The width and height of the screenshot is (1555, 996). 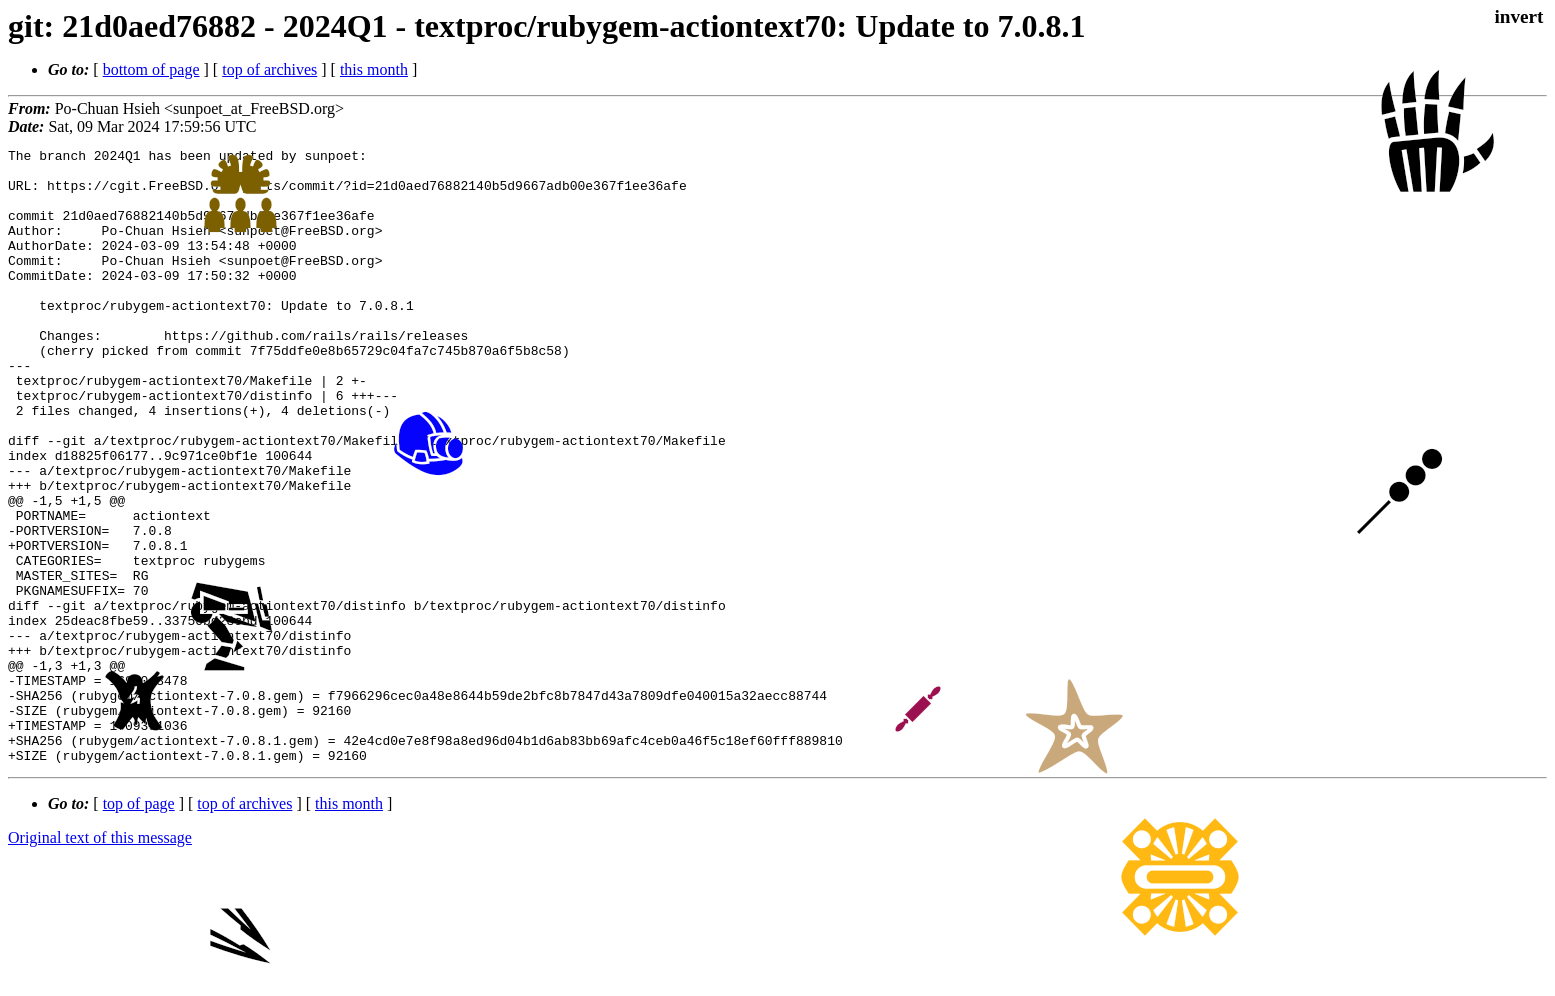 I want to click on indicates a beach or ocean-themed game level, so click(x=1074, y=726).